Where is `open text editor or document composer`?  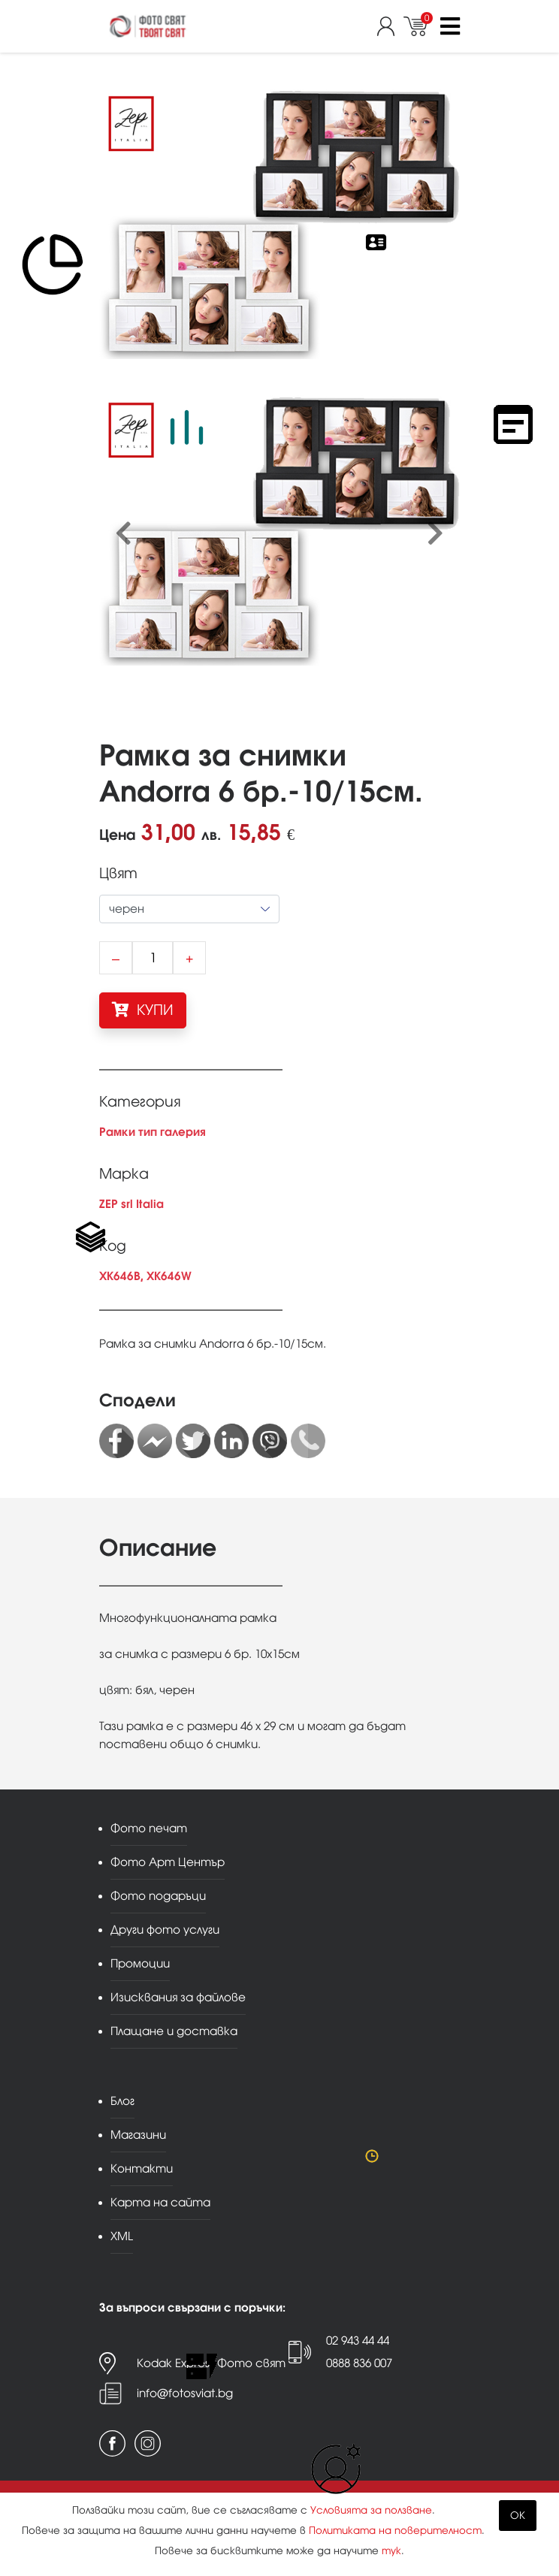 open text editor or document composer is located at coordinates (513, 424).